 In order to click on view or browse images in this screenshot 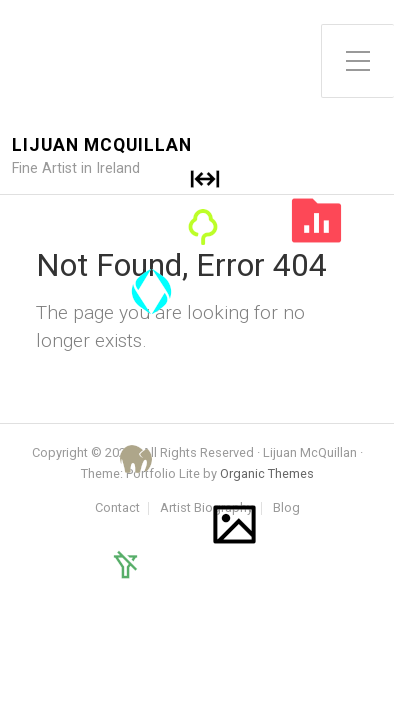, I will do `click(234, 524)`.